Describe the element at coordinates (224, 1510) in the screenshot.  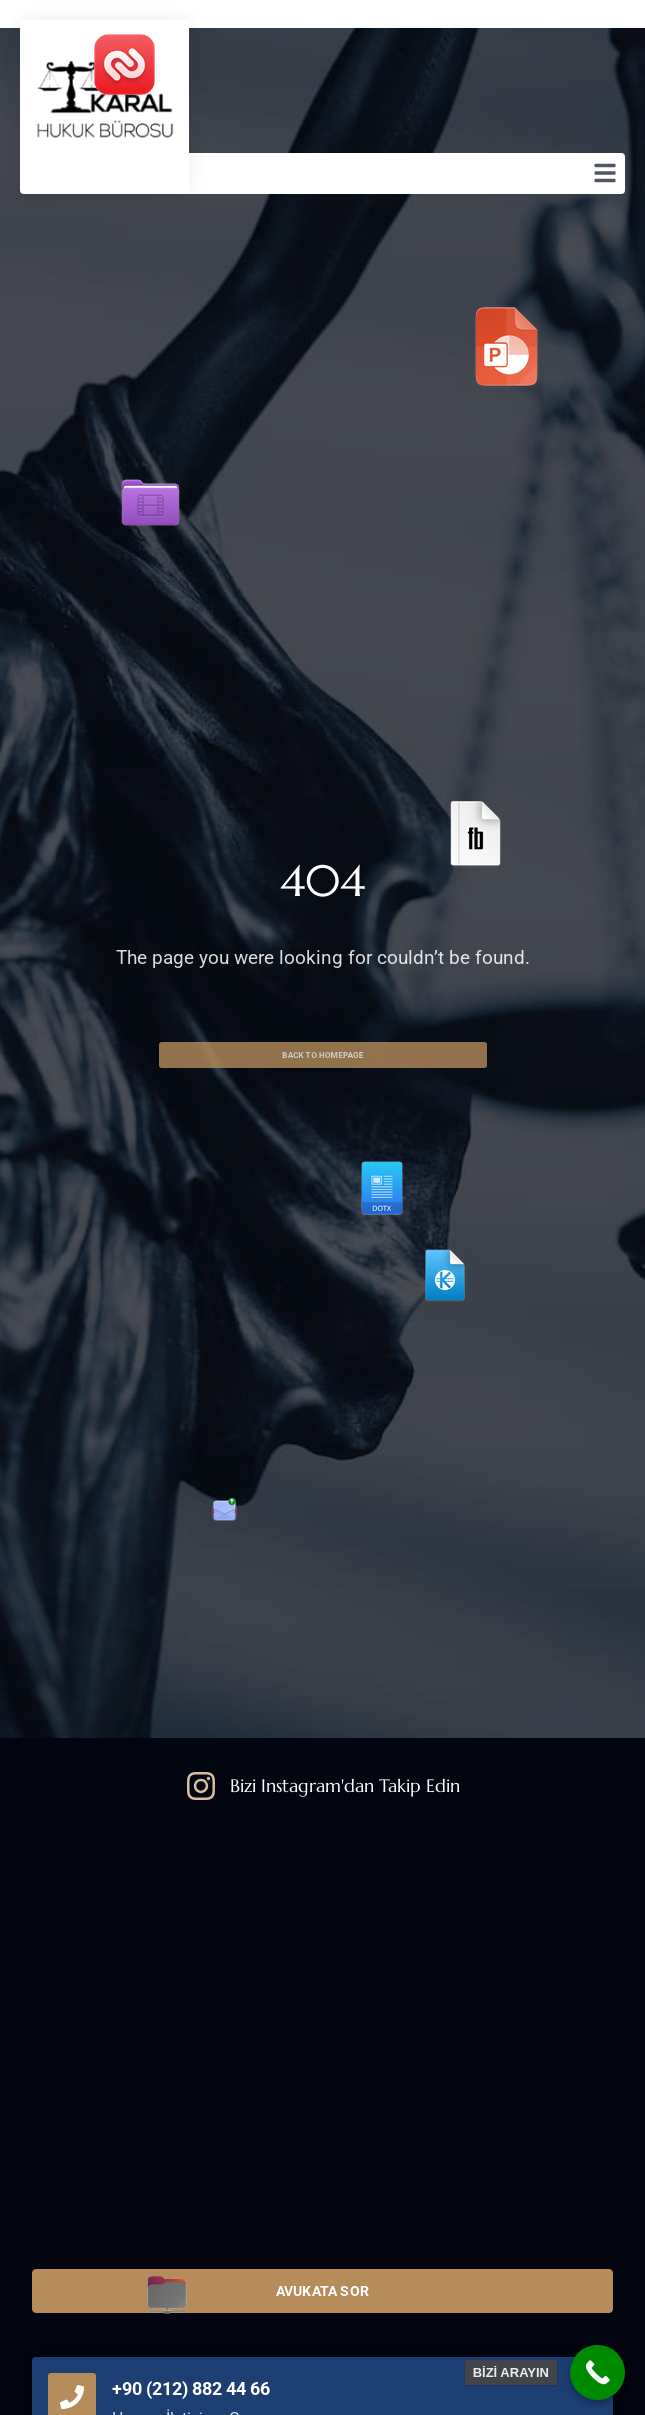
I see `message sent successfully` at that location.